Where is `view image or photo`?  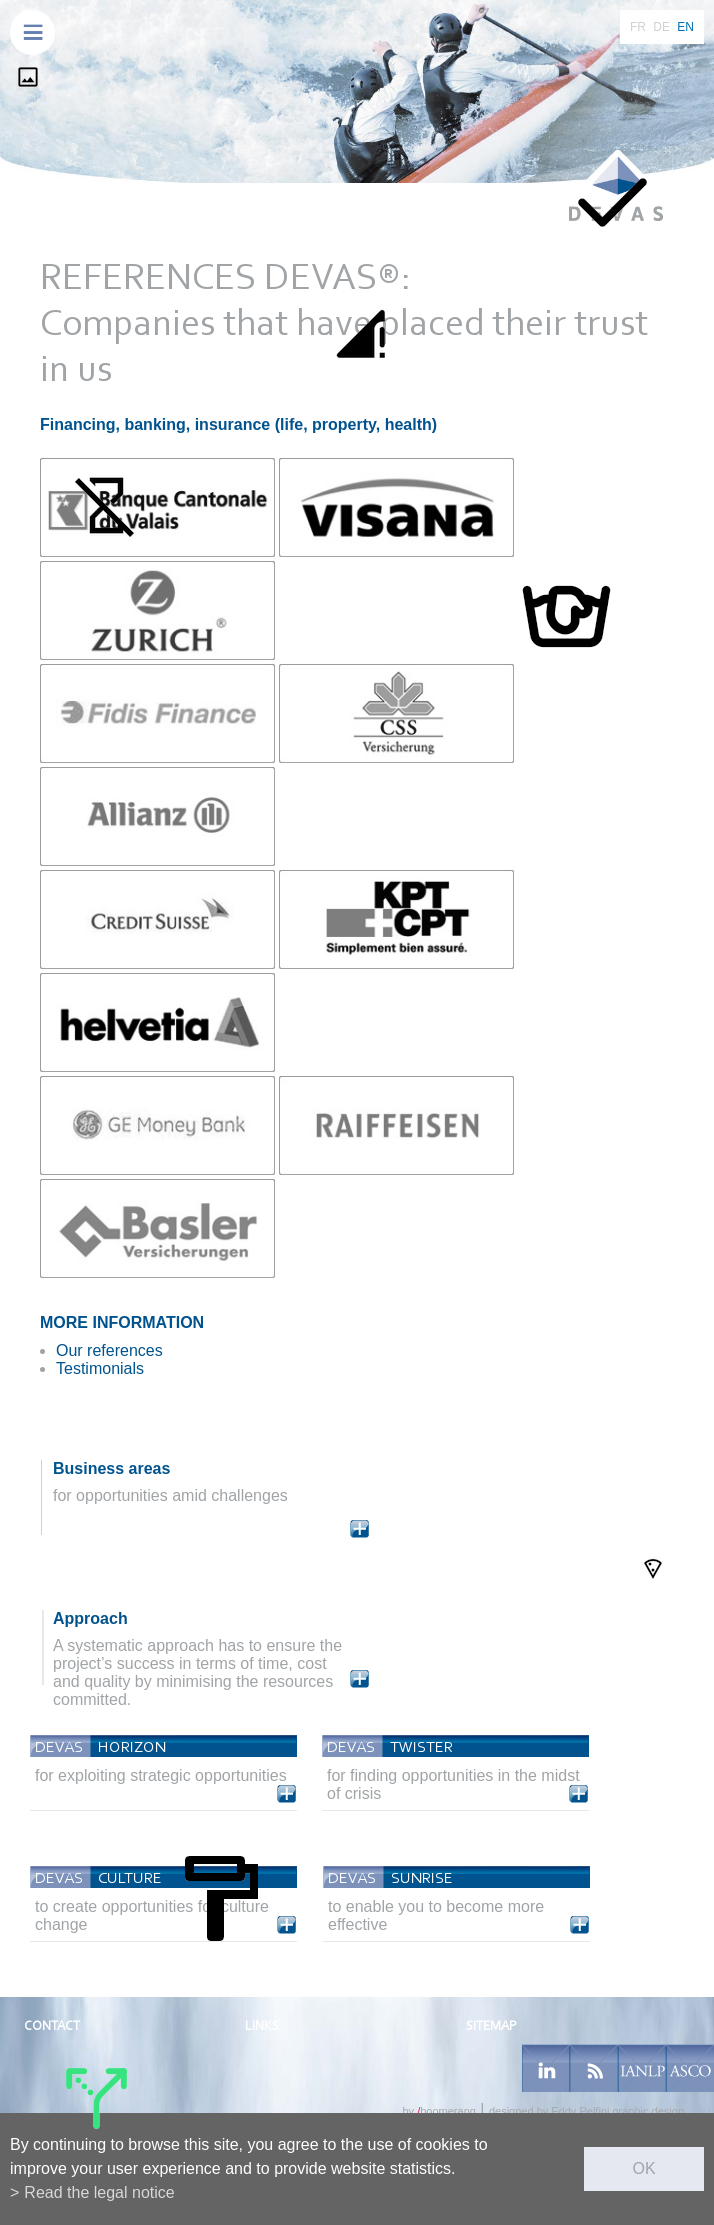 view image or photo is located at coordinates (28, 77).